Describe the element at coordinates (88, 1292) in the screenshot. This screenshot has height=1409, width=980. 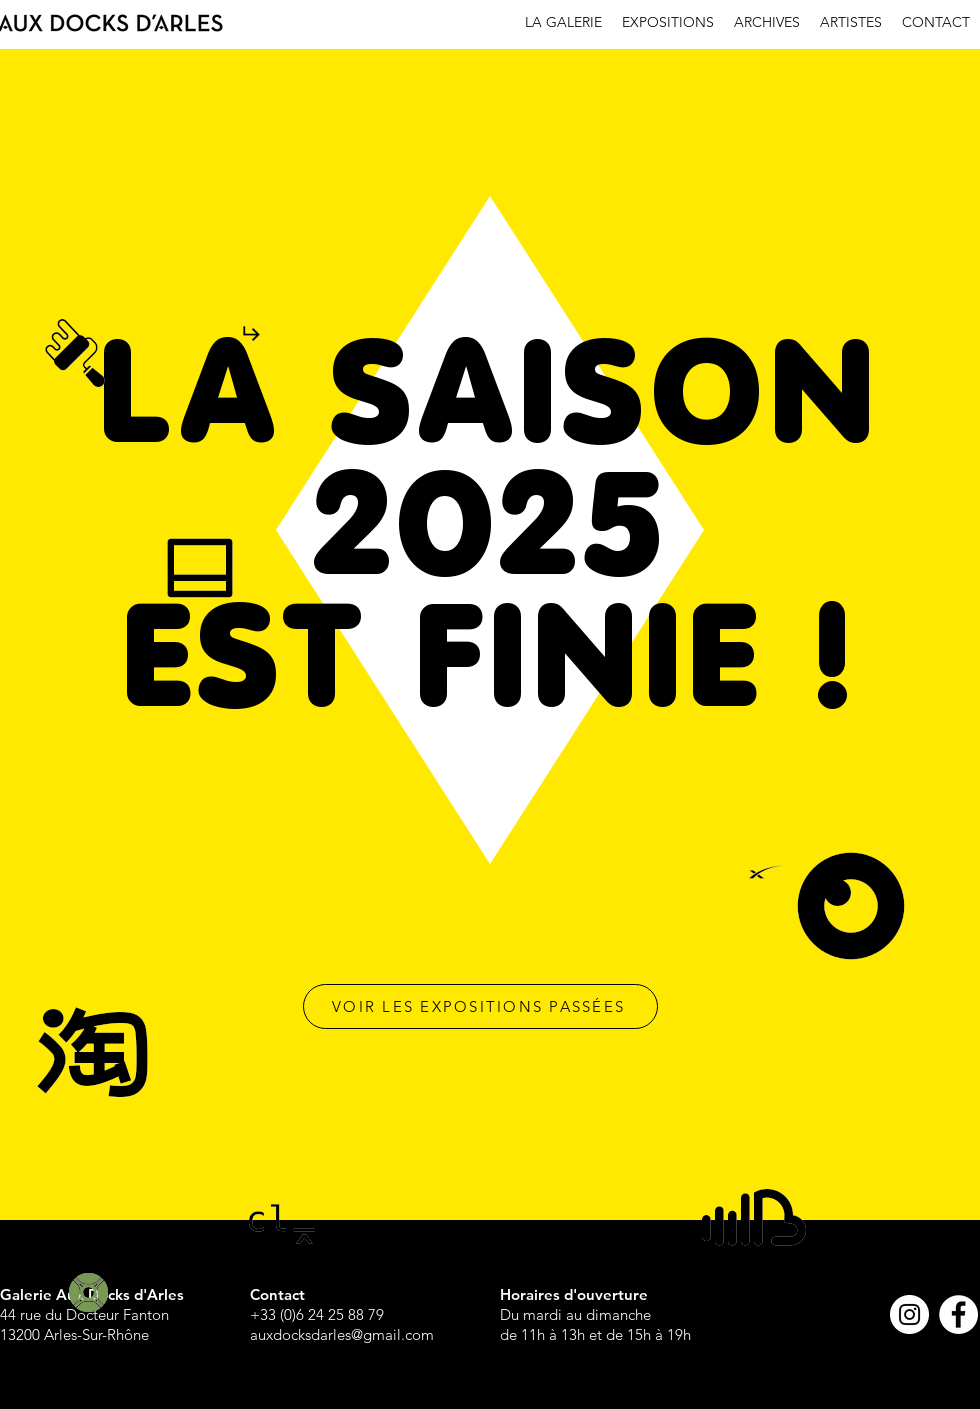
I see `open sonarr media management app` at that location.